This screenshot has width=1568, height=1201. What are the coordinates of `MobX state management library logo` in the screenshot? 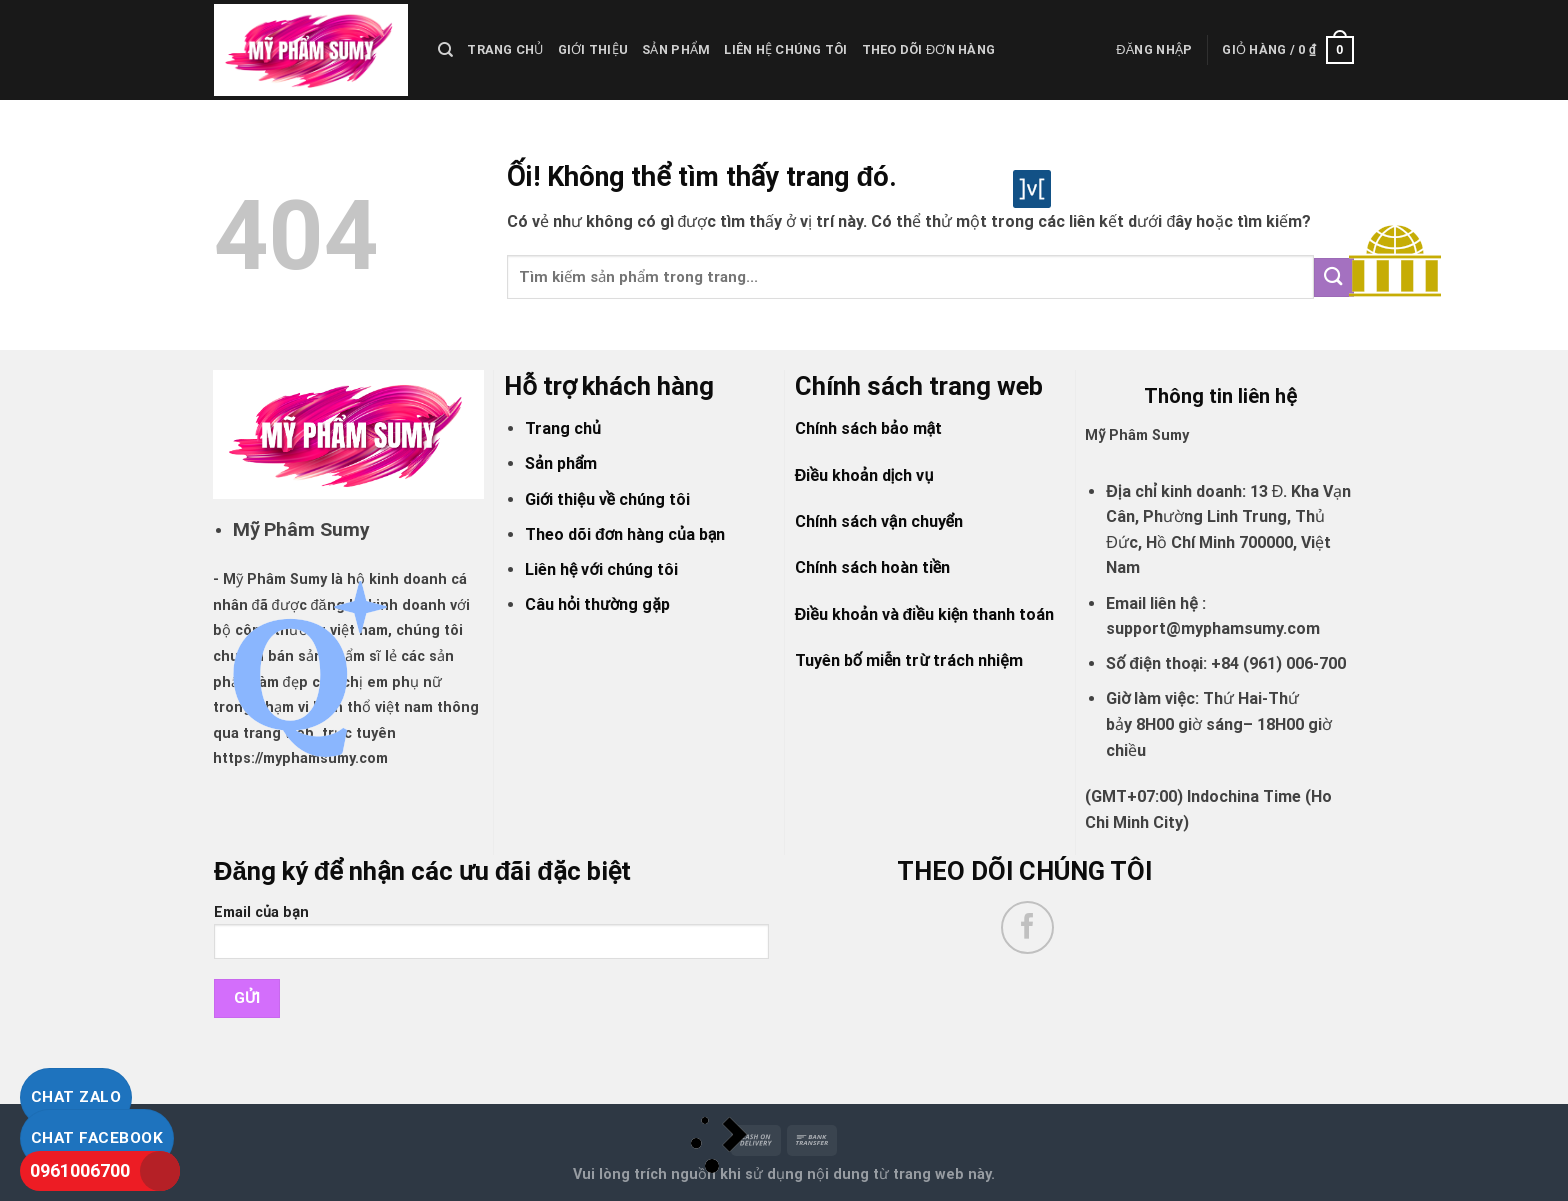 It's located at (1032, 189).